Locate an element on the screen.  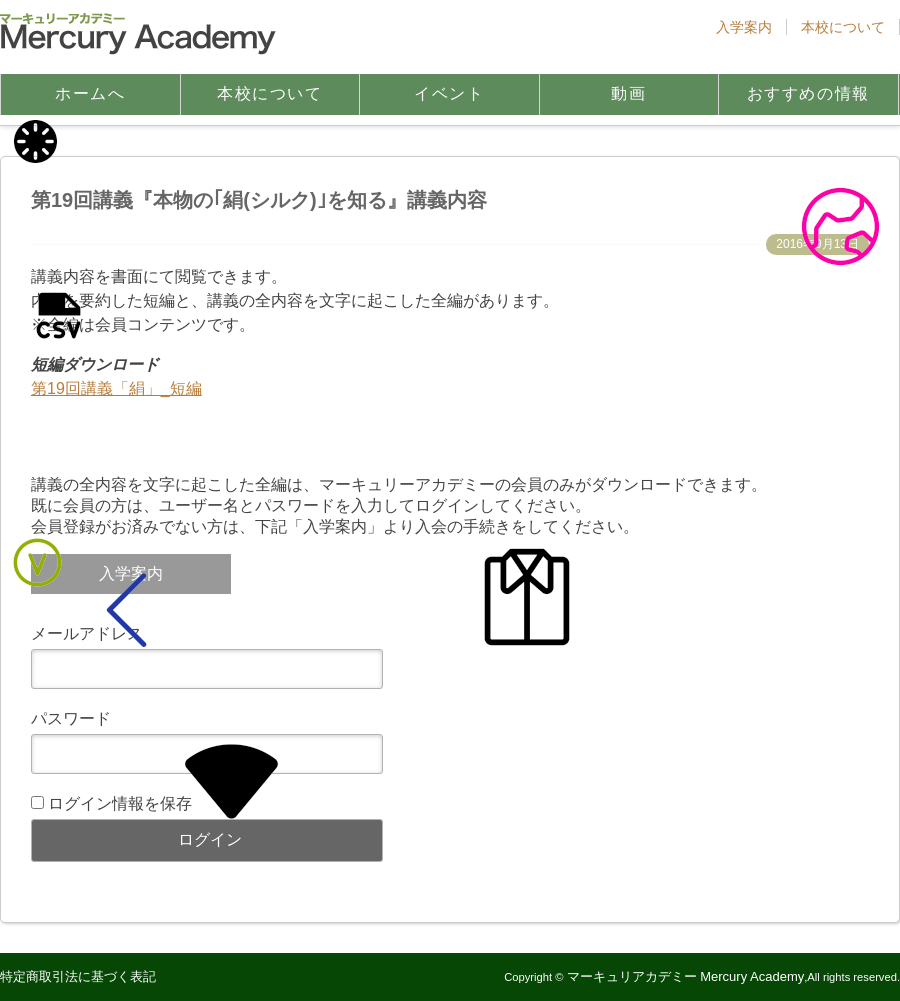
go back to the previous screen is located at coordinates (130, 610).